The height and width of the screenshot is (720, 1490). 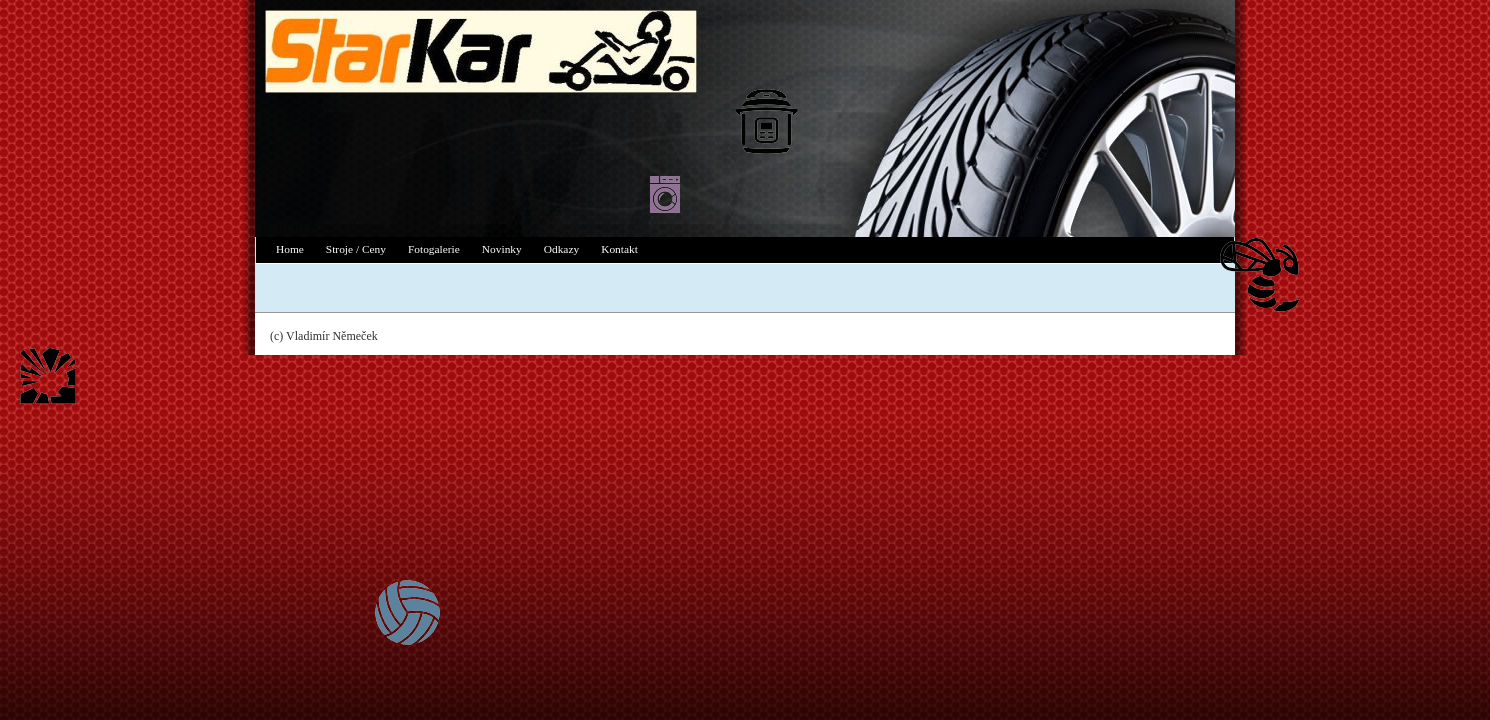 I want to click on indicates a powerful attack or ground-smashing ability, so click(x=48, y=376).